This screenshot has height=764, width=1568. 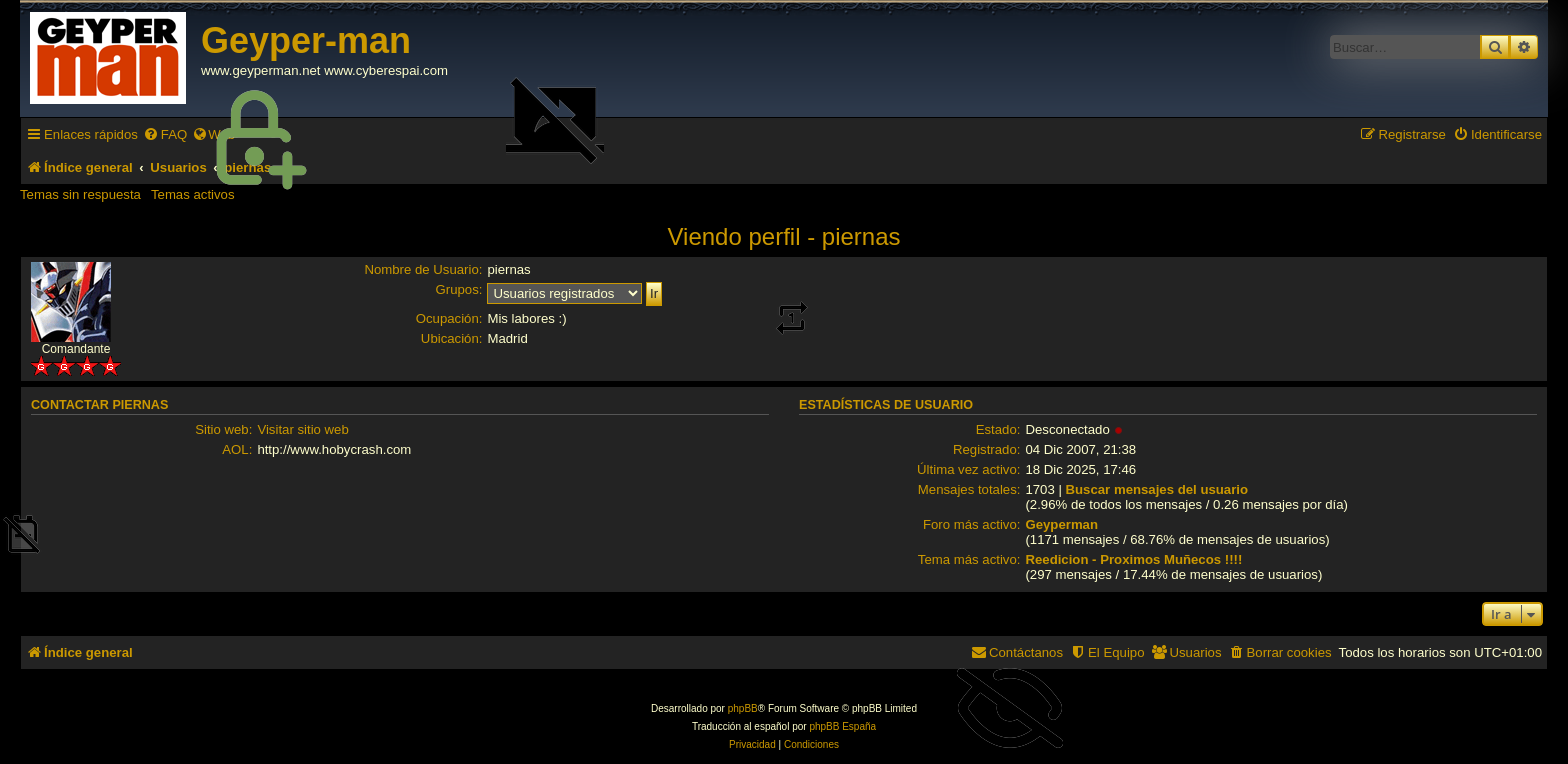 What do you see at coordinates (23, 534) in the screenshot?
I see `no backpacks allowed` at bounding box center [23, 534].